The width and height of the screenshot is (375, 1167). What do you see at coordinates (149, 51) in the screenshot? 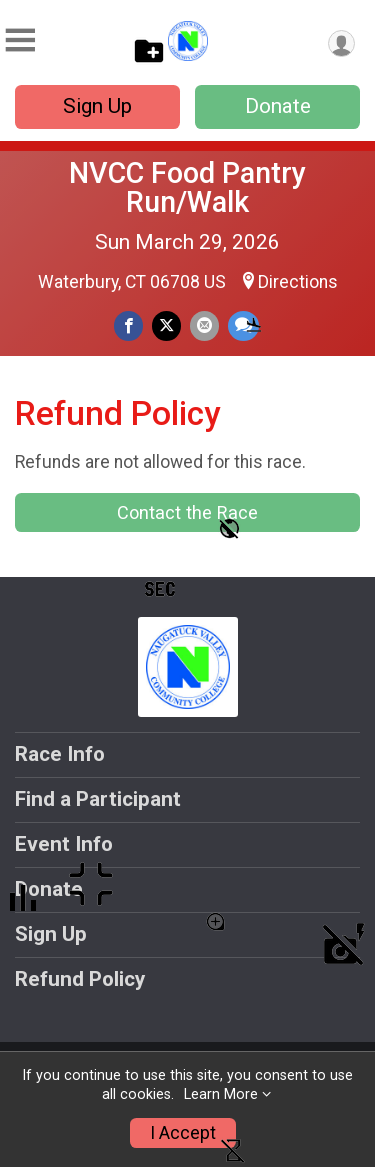
I see `create a new folder` at bounding box center [149, 51].